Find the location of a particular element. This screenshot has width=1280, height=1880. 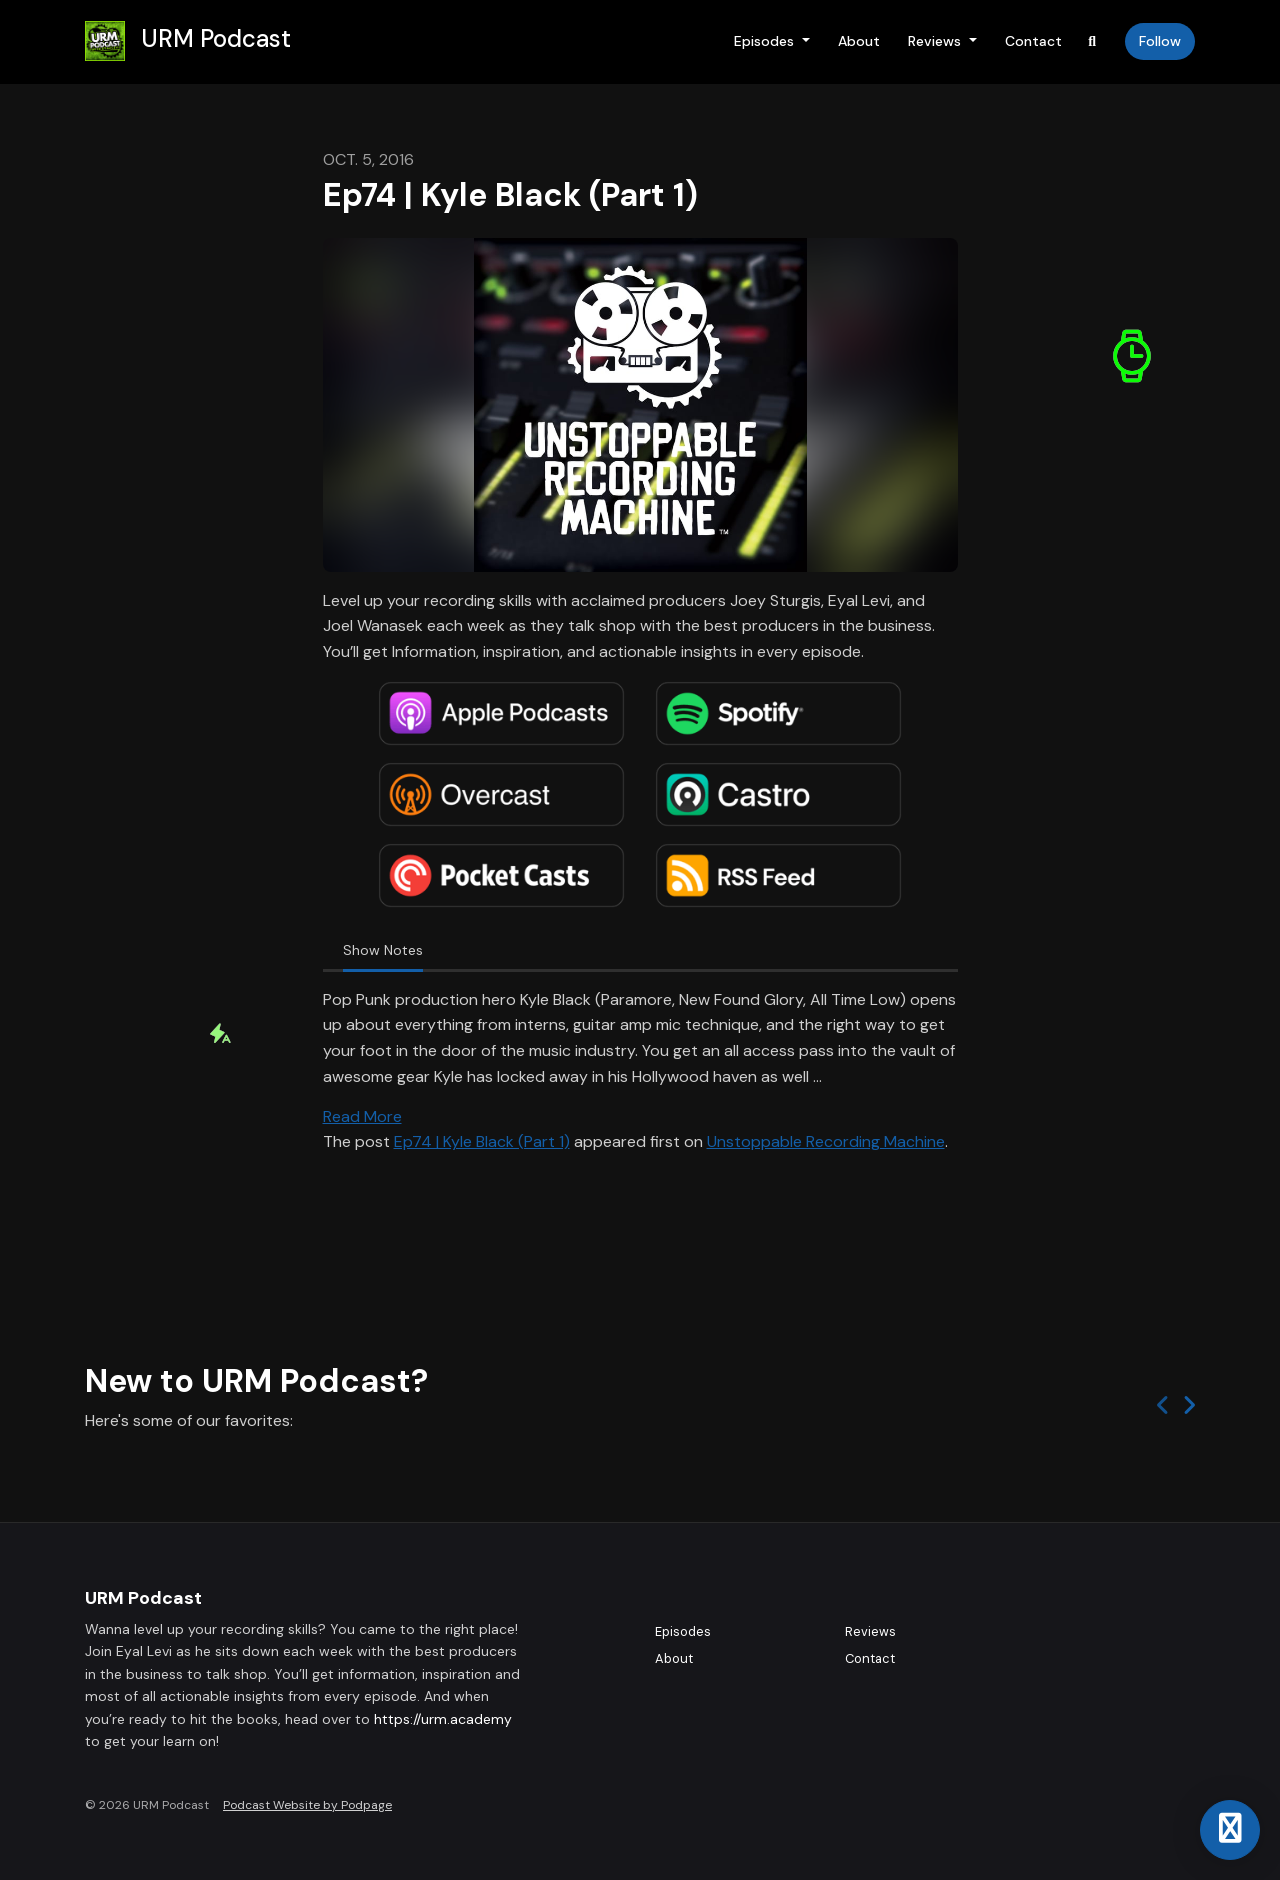

view time or clock settings is located at coordinates (1132, 356).